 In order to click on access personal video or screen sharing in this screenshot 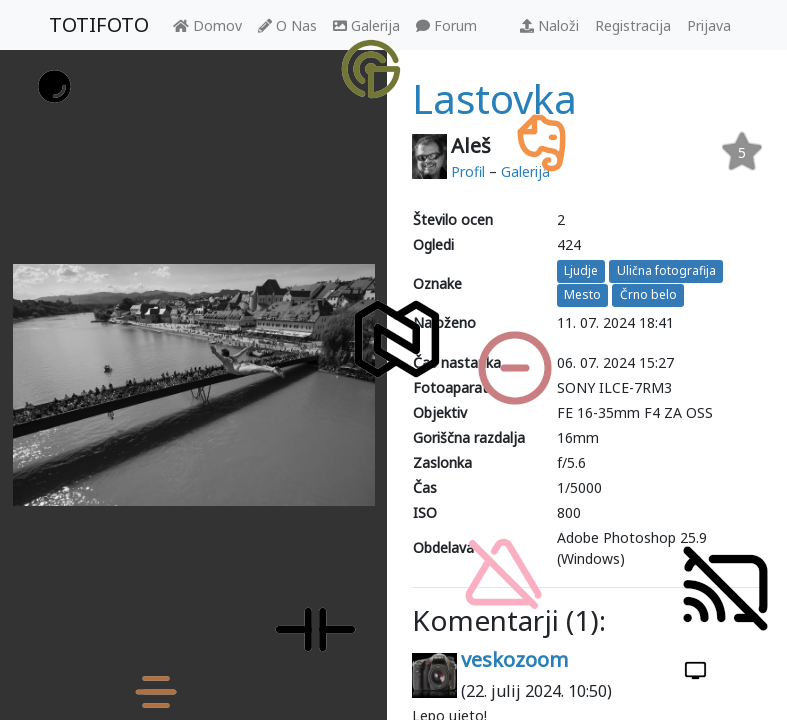, I will do `click(695, 670)`.